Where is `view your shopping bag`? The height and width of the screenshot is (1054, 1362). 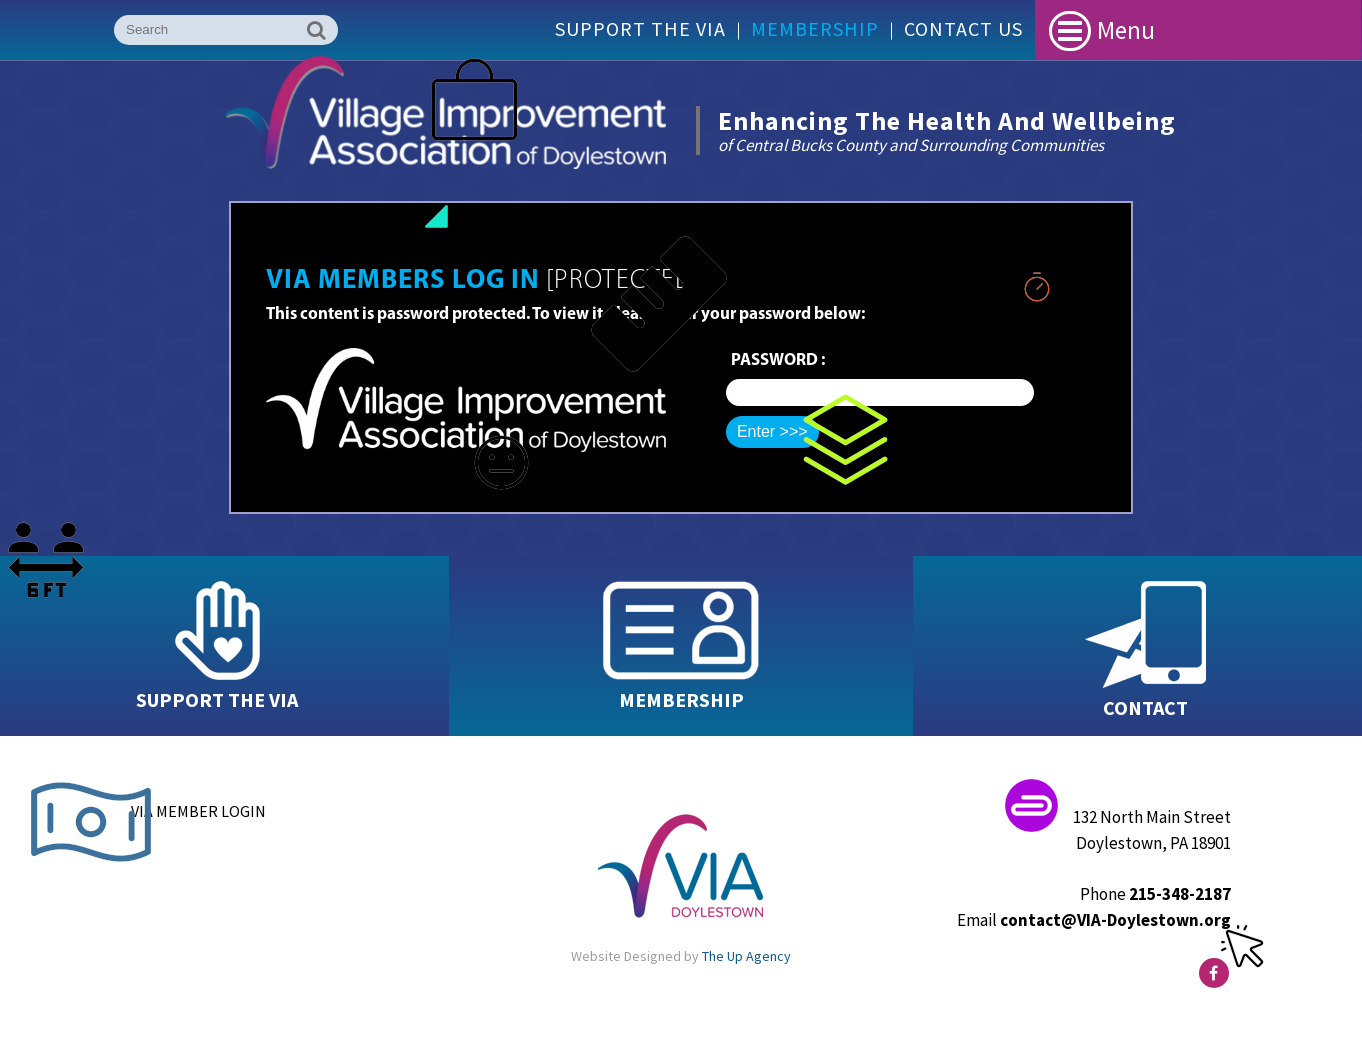 view your shopping bag is located at coordinates (474, 104).